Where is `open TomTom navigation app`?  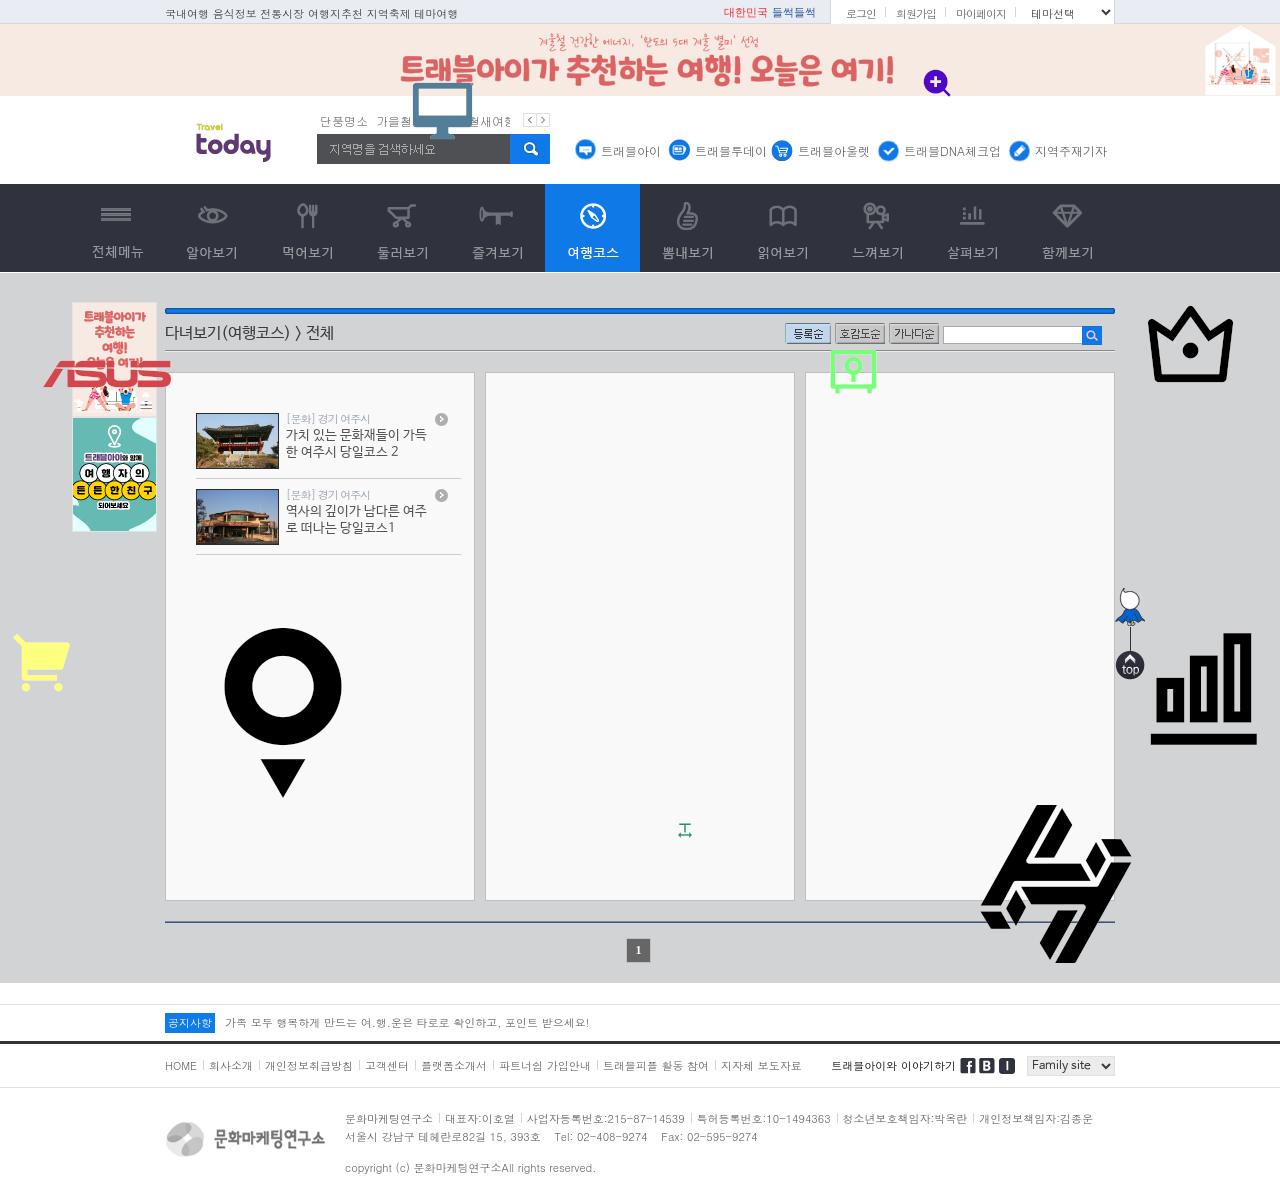 open TomTom navigation app is located at coordinates (283, 713).